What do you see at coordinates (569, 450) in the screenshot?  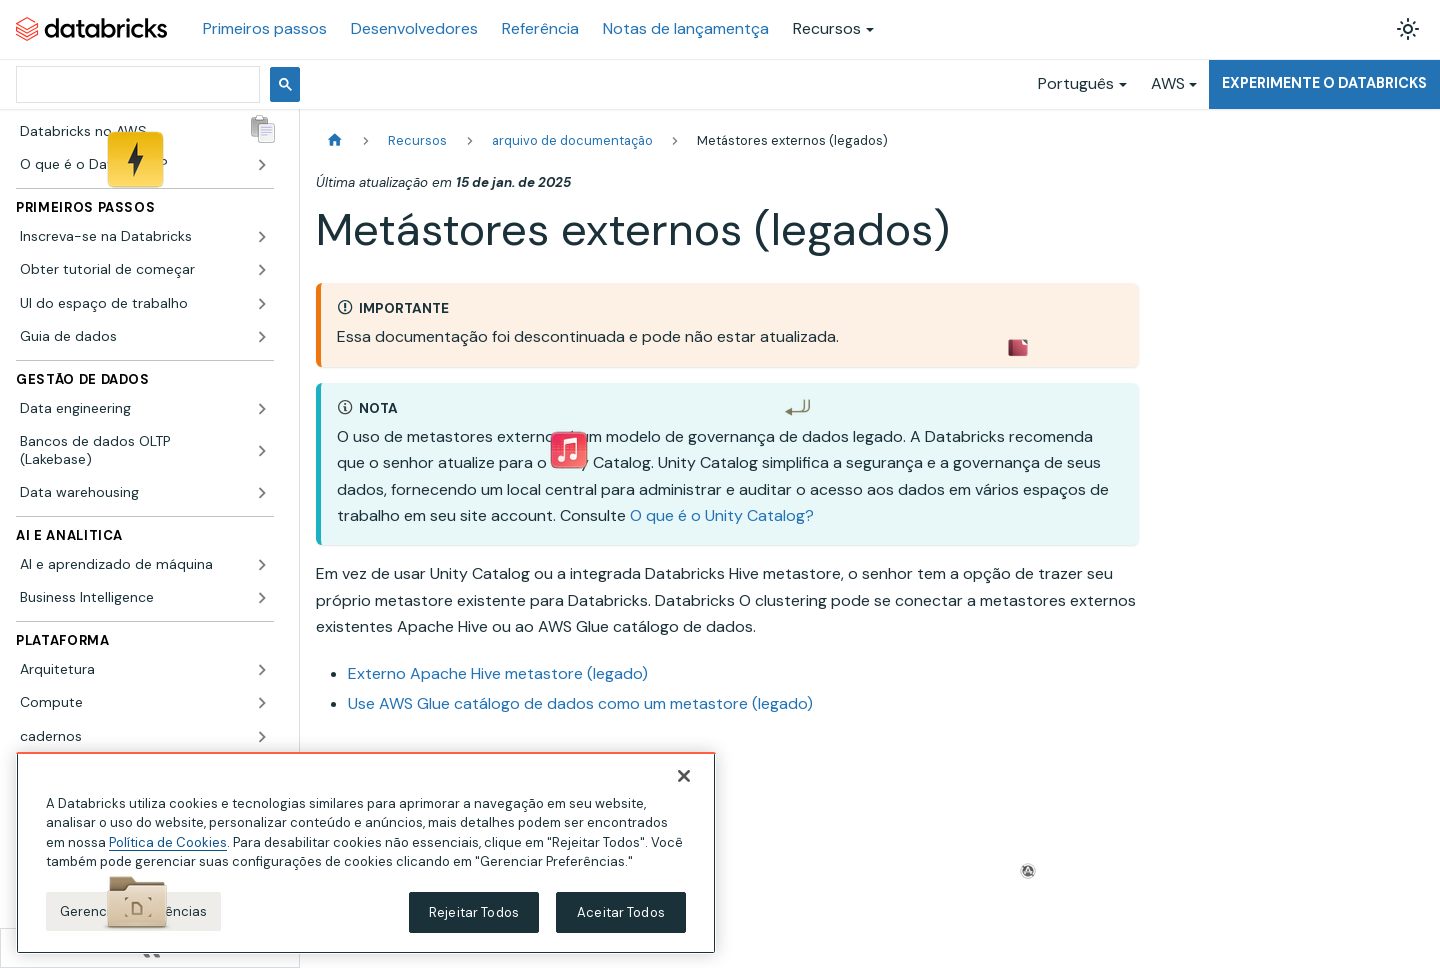 I see `open the music player app` at bounding box center [569, 450].